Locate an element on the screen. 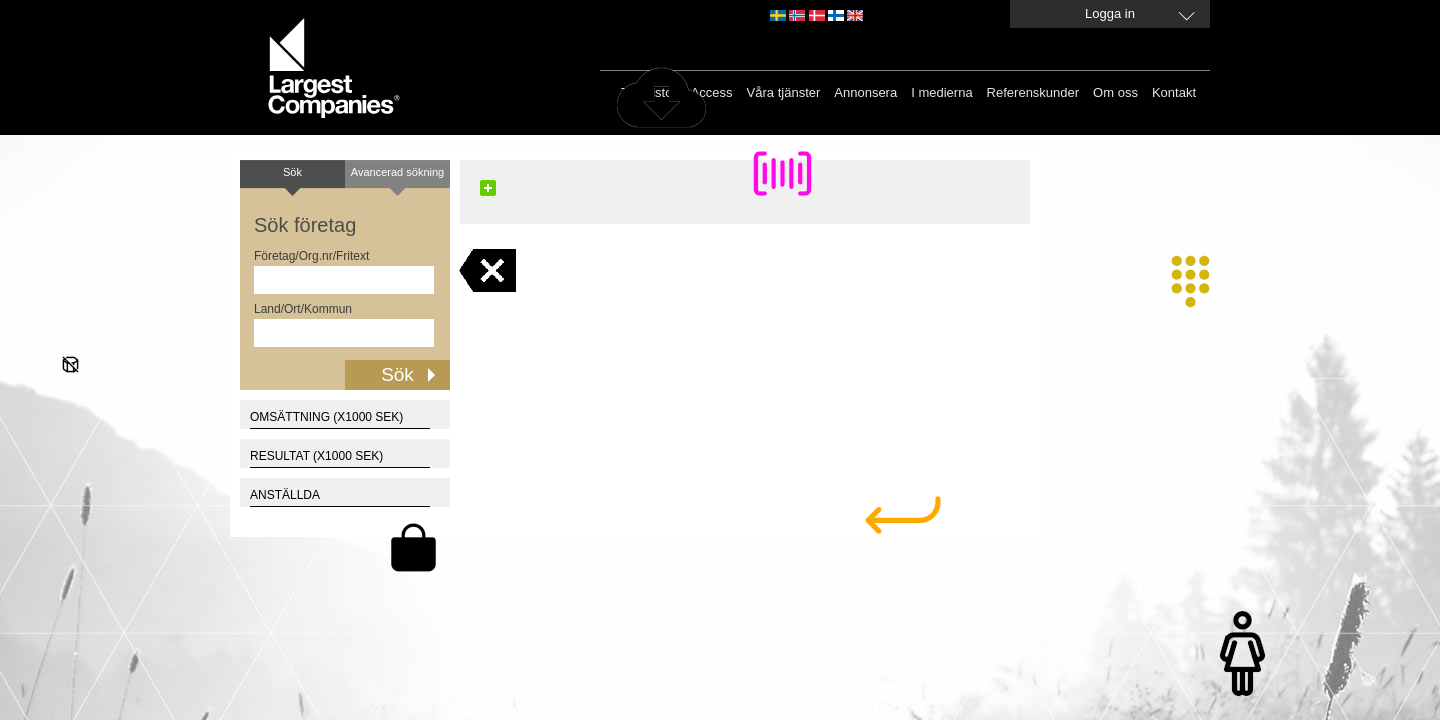  scan a barcode is located at coordinates (782, 173).